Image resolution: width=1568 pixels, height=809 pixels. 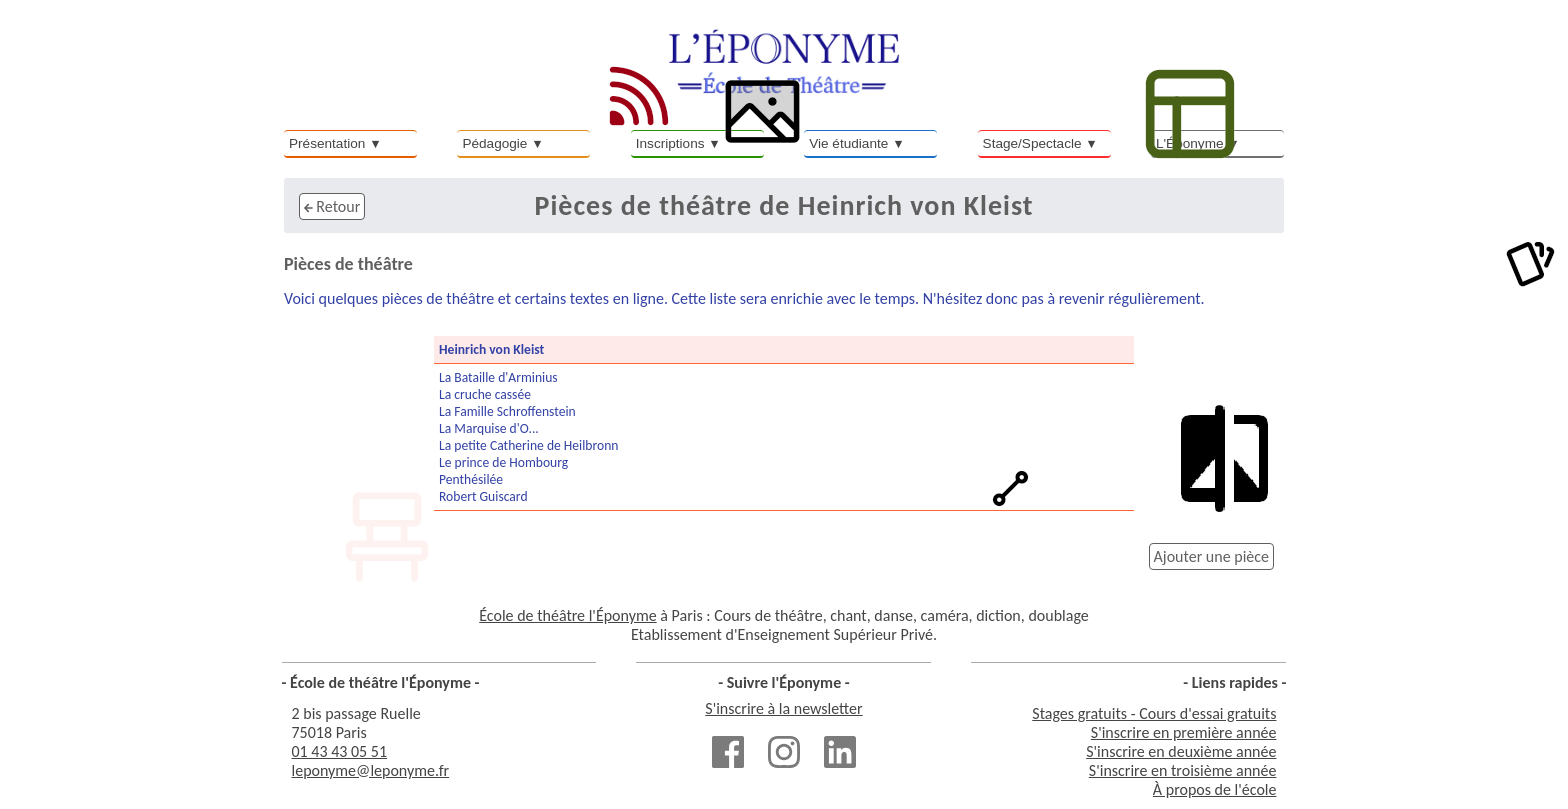 I want to click on browse furniture or seating options, so click(x=387, y=537).